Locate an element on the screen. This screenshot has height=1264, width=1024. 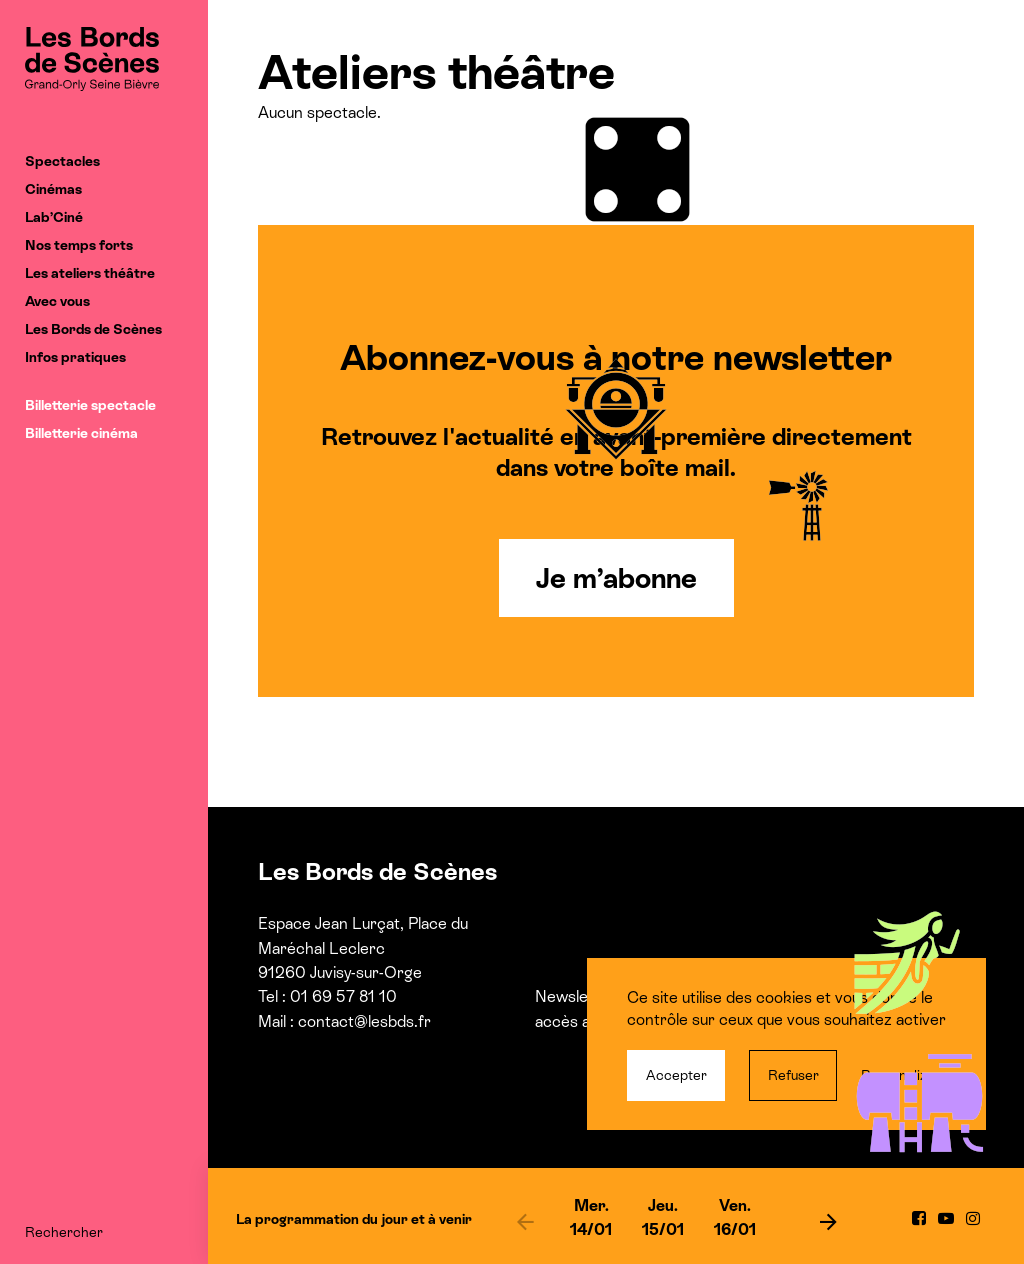
roll the dice or randomize is located at coordinates (637, 169).